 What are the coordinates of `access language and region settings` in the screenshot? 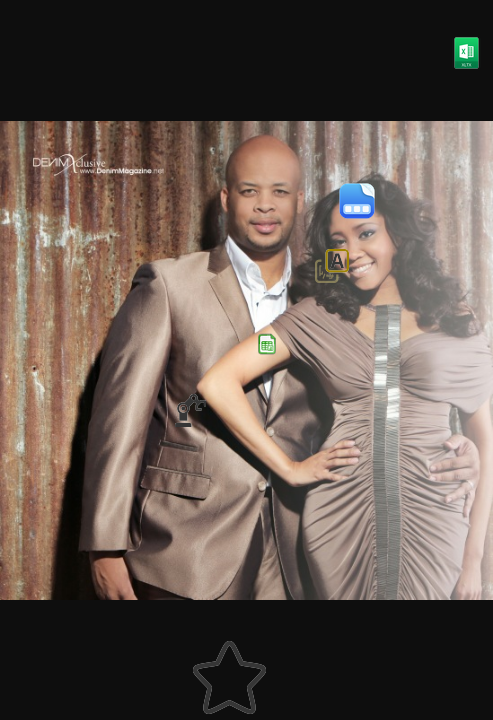 It's located at (332, 266).